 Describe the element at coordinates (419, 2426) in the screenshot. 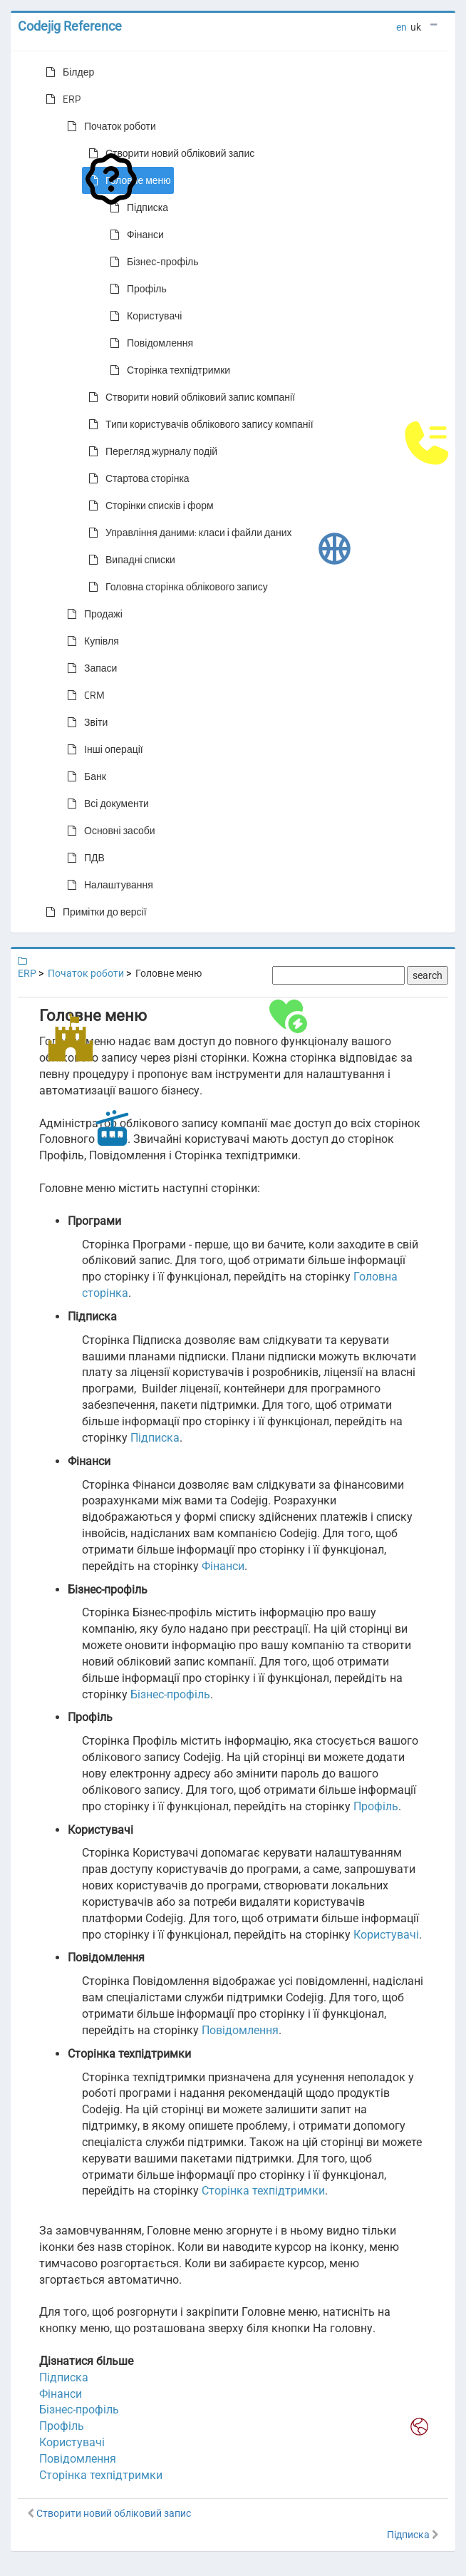

I see `switch to western hemisphere region` at that location.